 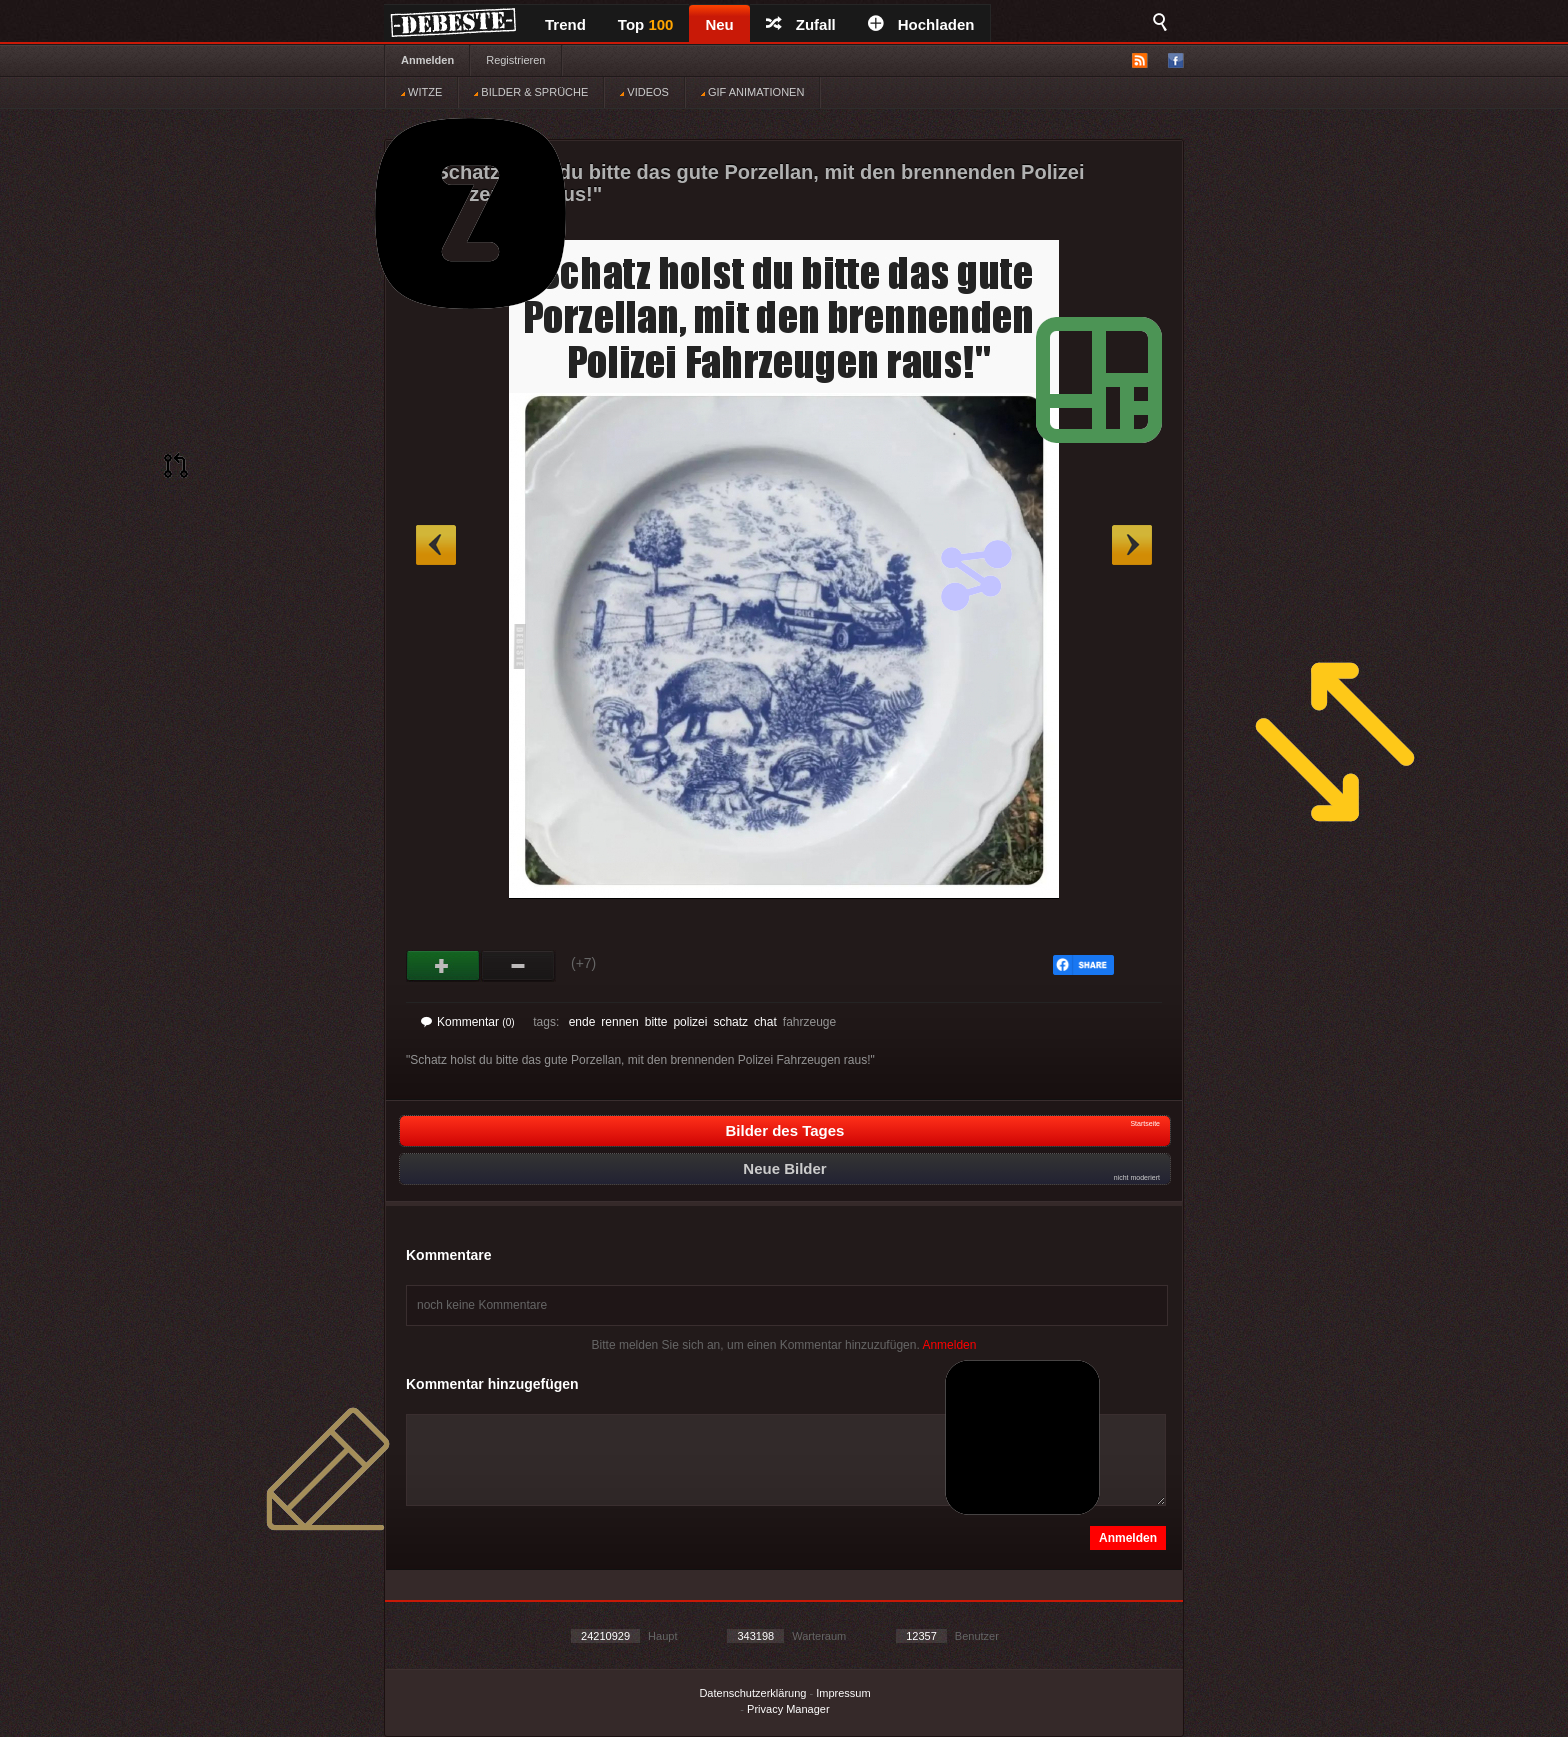 What do you see at coordinates (325, 1471) in the screenshot?
I see `edit text or content` at bounding box center [325, 1471].